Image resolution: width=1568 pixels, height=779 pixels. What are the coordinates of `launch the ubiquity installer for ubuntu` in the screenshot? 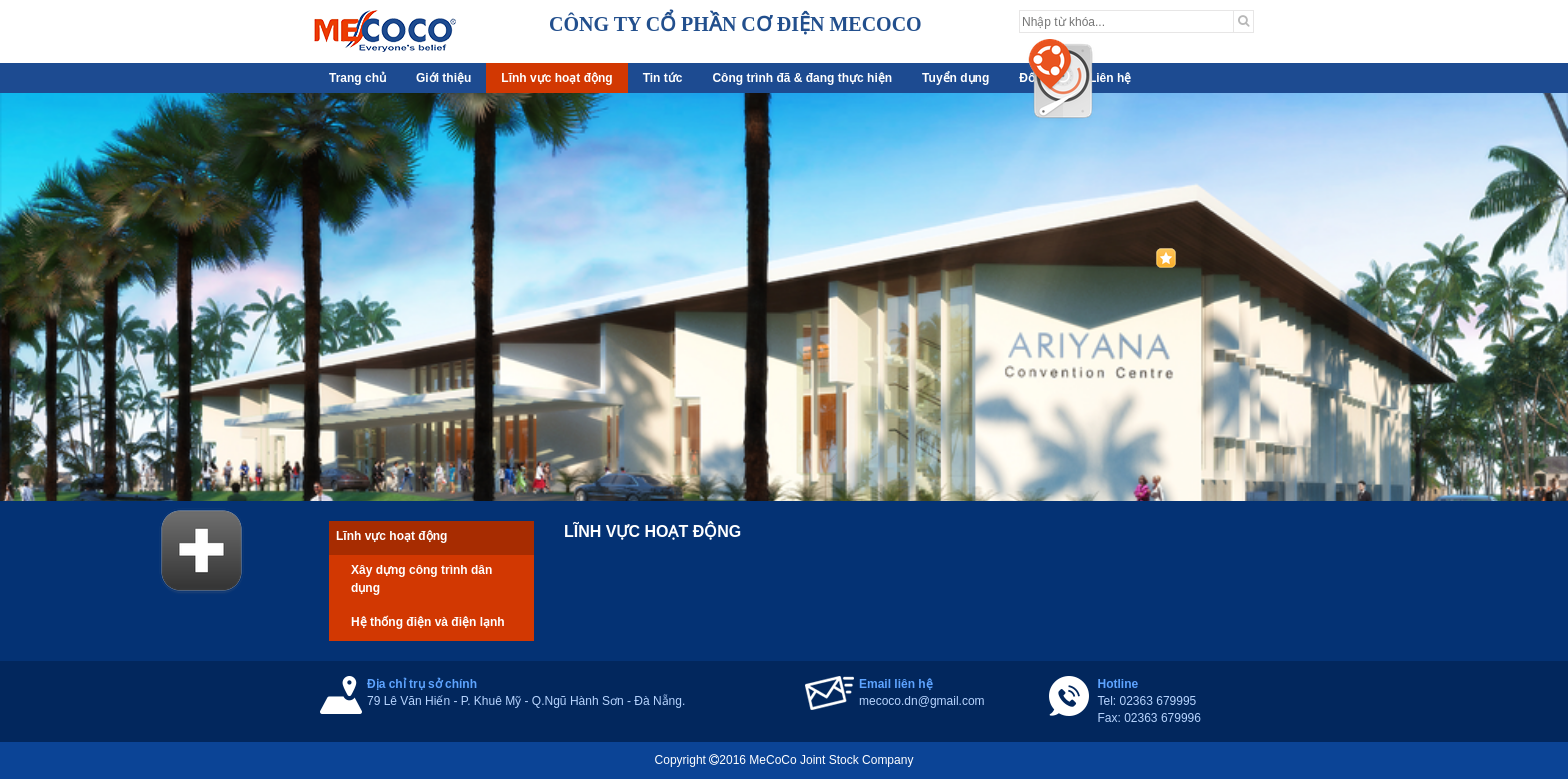 It's located at (1063, 81).